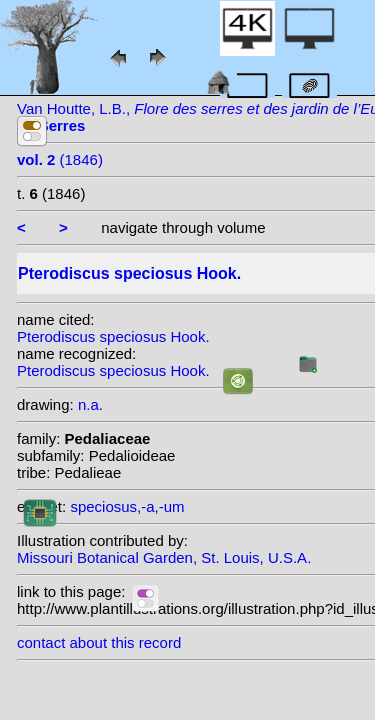  Describe the element at coordinates (32, 131) in the screenshot. I see `open desktop preferences or settings` at that location.